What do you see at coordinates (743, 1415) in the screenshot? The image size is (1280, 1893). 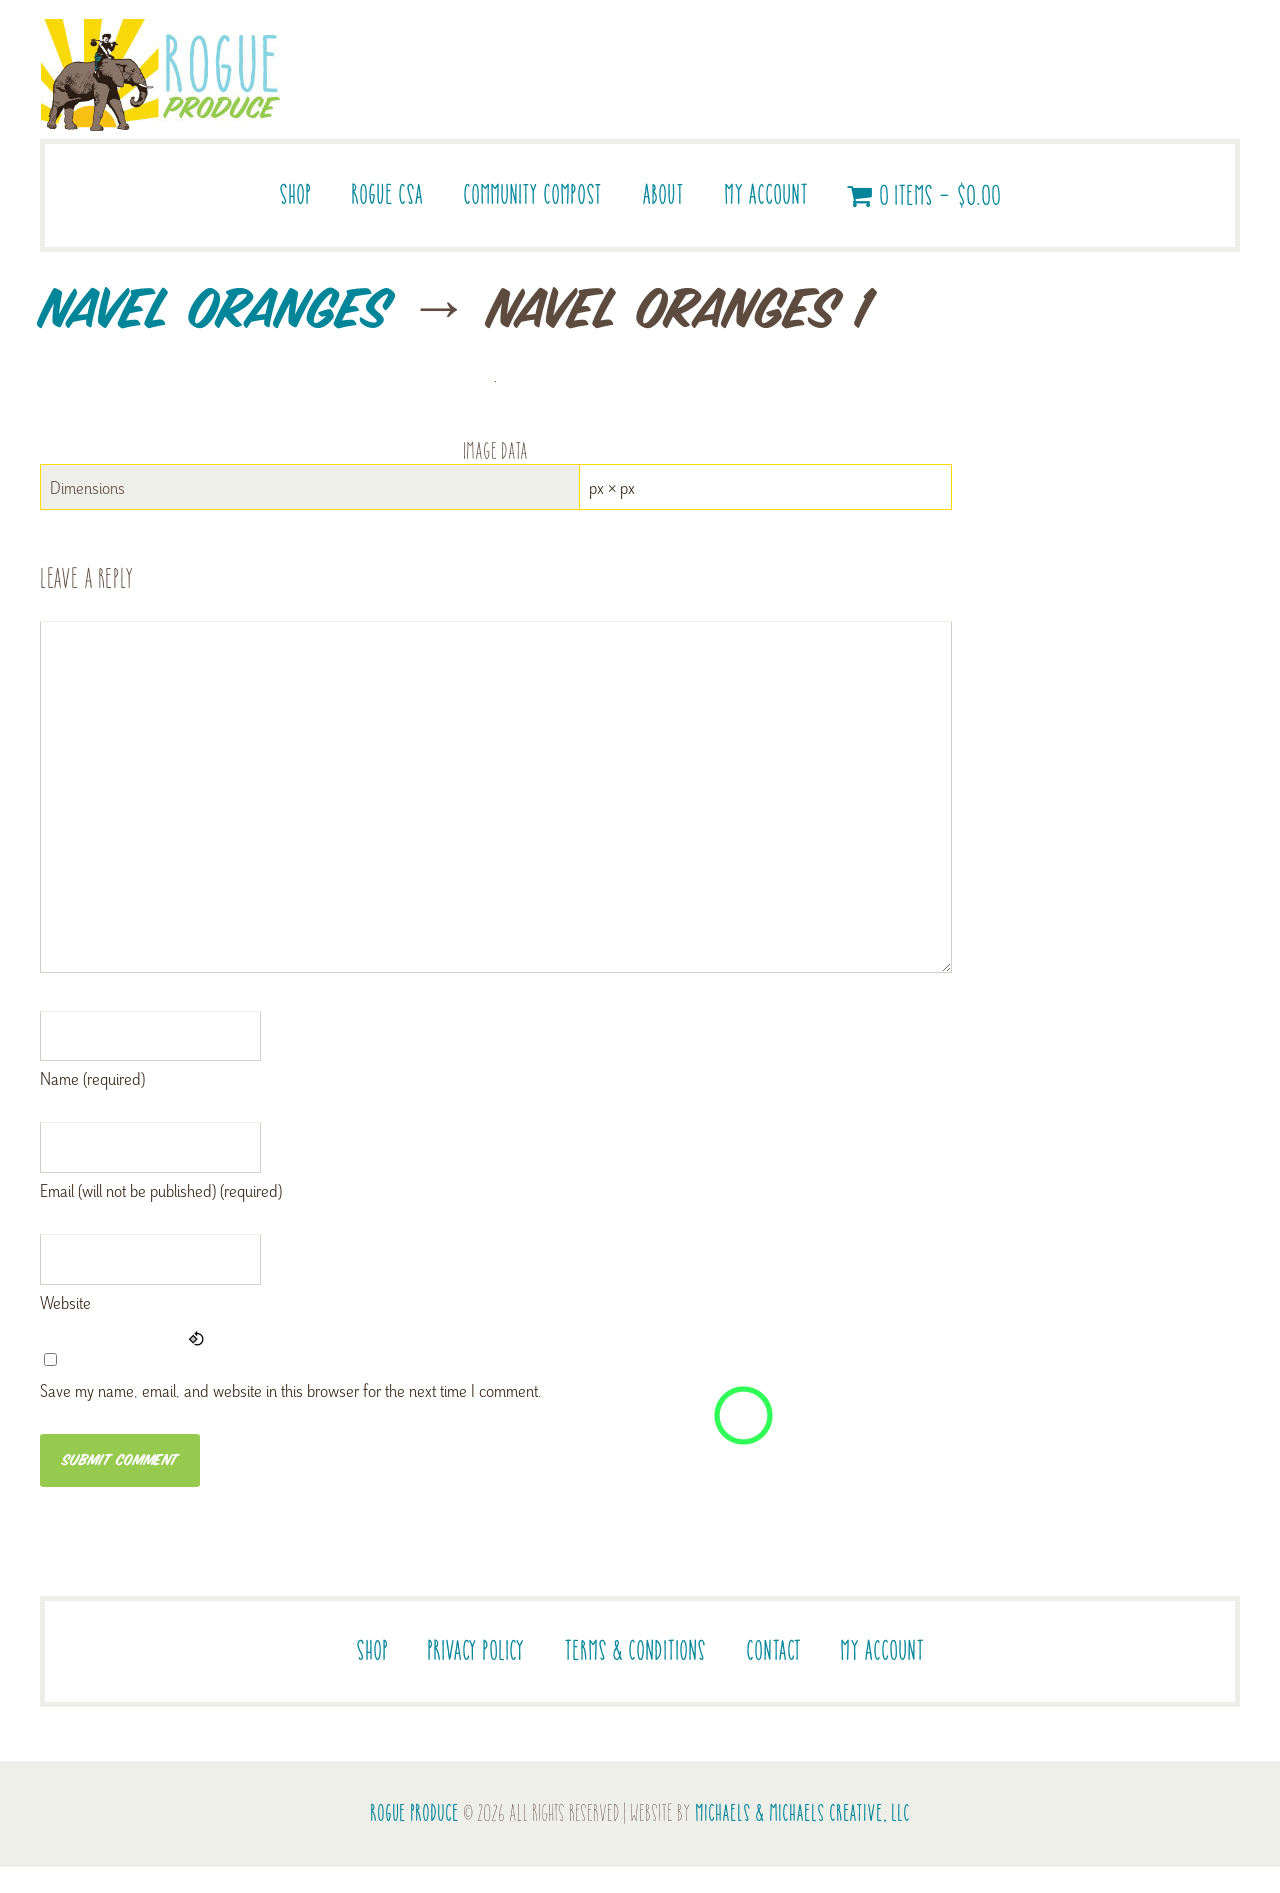 I see `unselected option in a radio button group` at bounding box center [743, 1415].